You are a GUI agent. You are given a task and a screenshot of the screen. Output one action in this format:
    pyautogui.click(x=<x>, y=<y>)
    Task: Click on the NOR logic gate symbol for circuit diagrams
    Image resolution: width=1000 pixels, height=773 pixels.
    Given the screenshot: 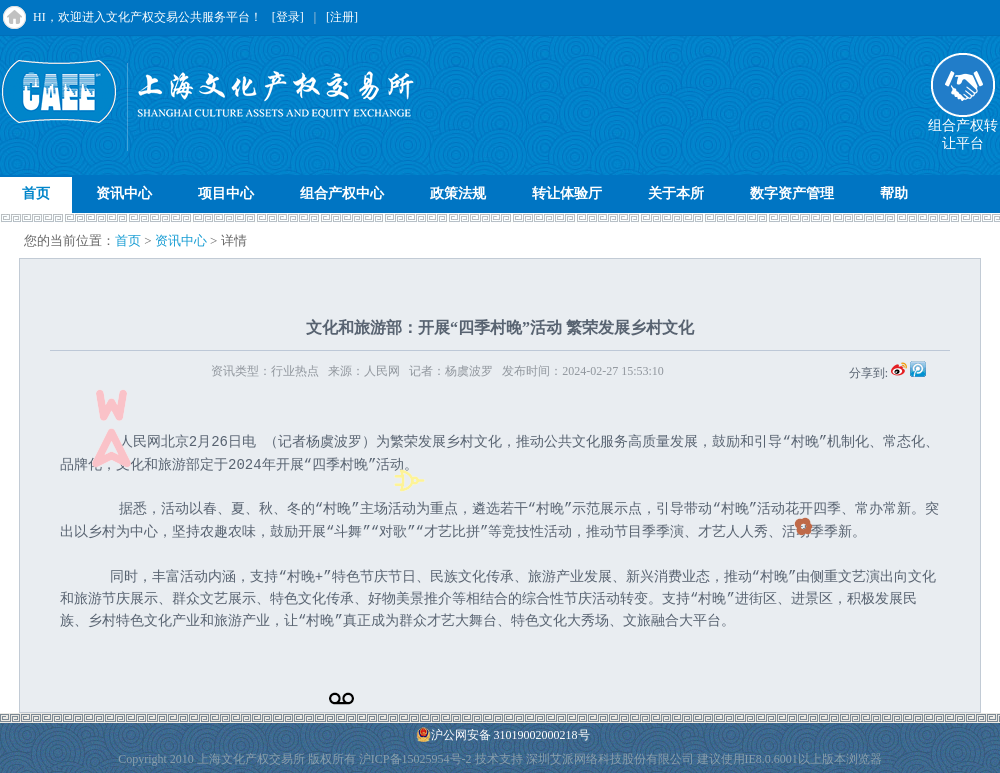 What is the action you would take?
    pyautogui.click(x=409, y=480)
    